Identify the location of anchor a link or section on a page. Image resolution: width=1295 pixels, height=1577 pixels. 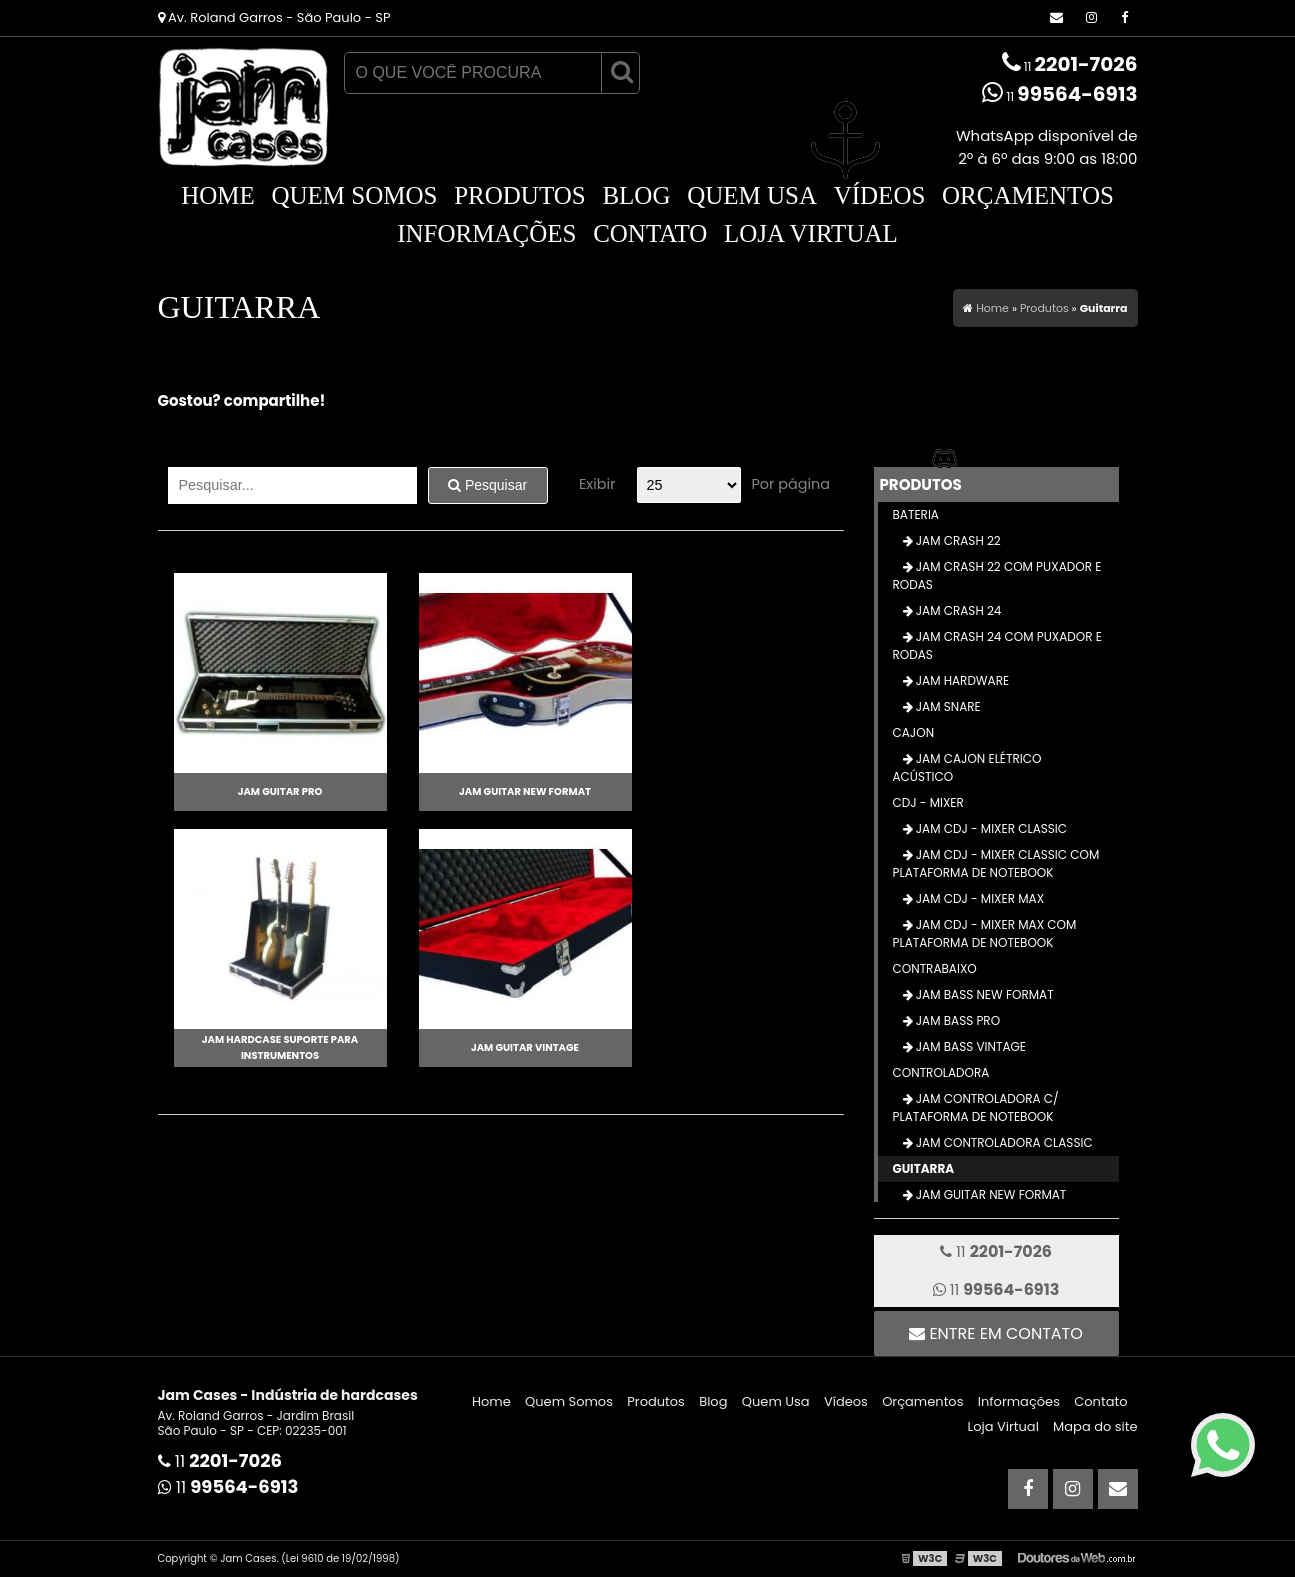
(845, 138).